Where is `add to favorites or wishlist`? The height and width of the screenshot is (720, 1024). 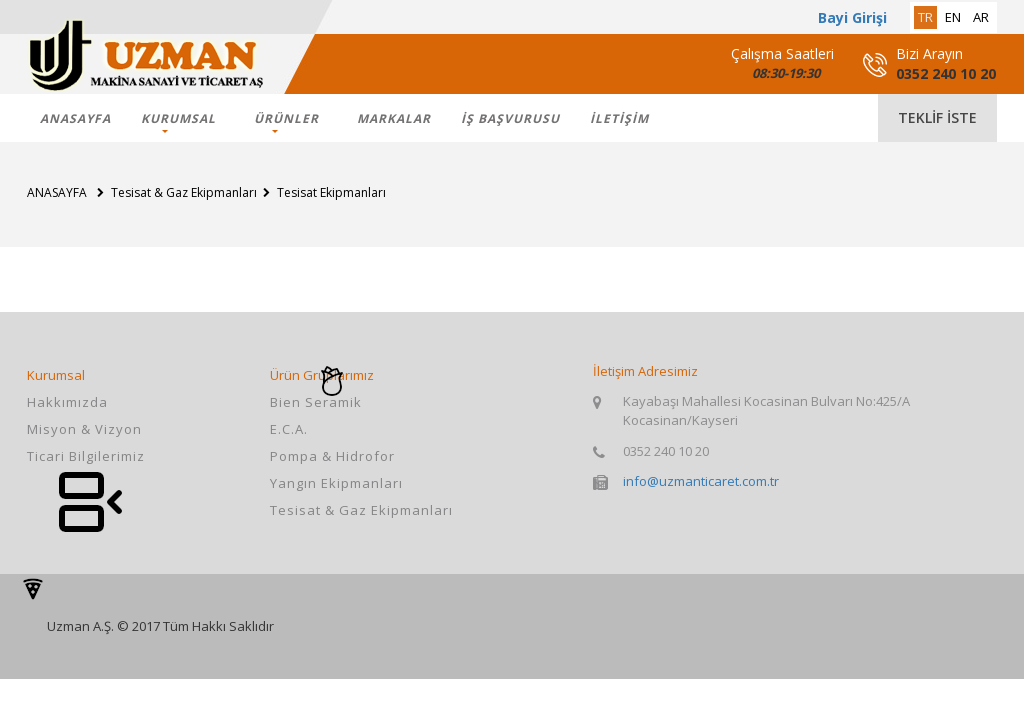
add to favorites or wishlist is located at coordinates (332, 381).